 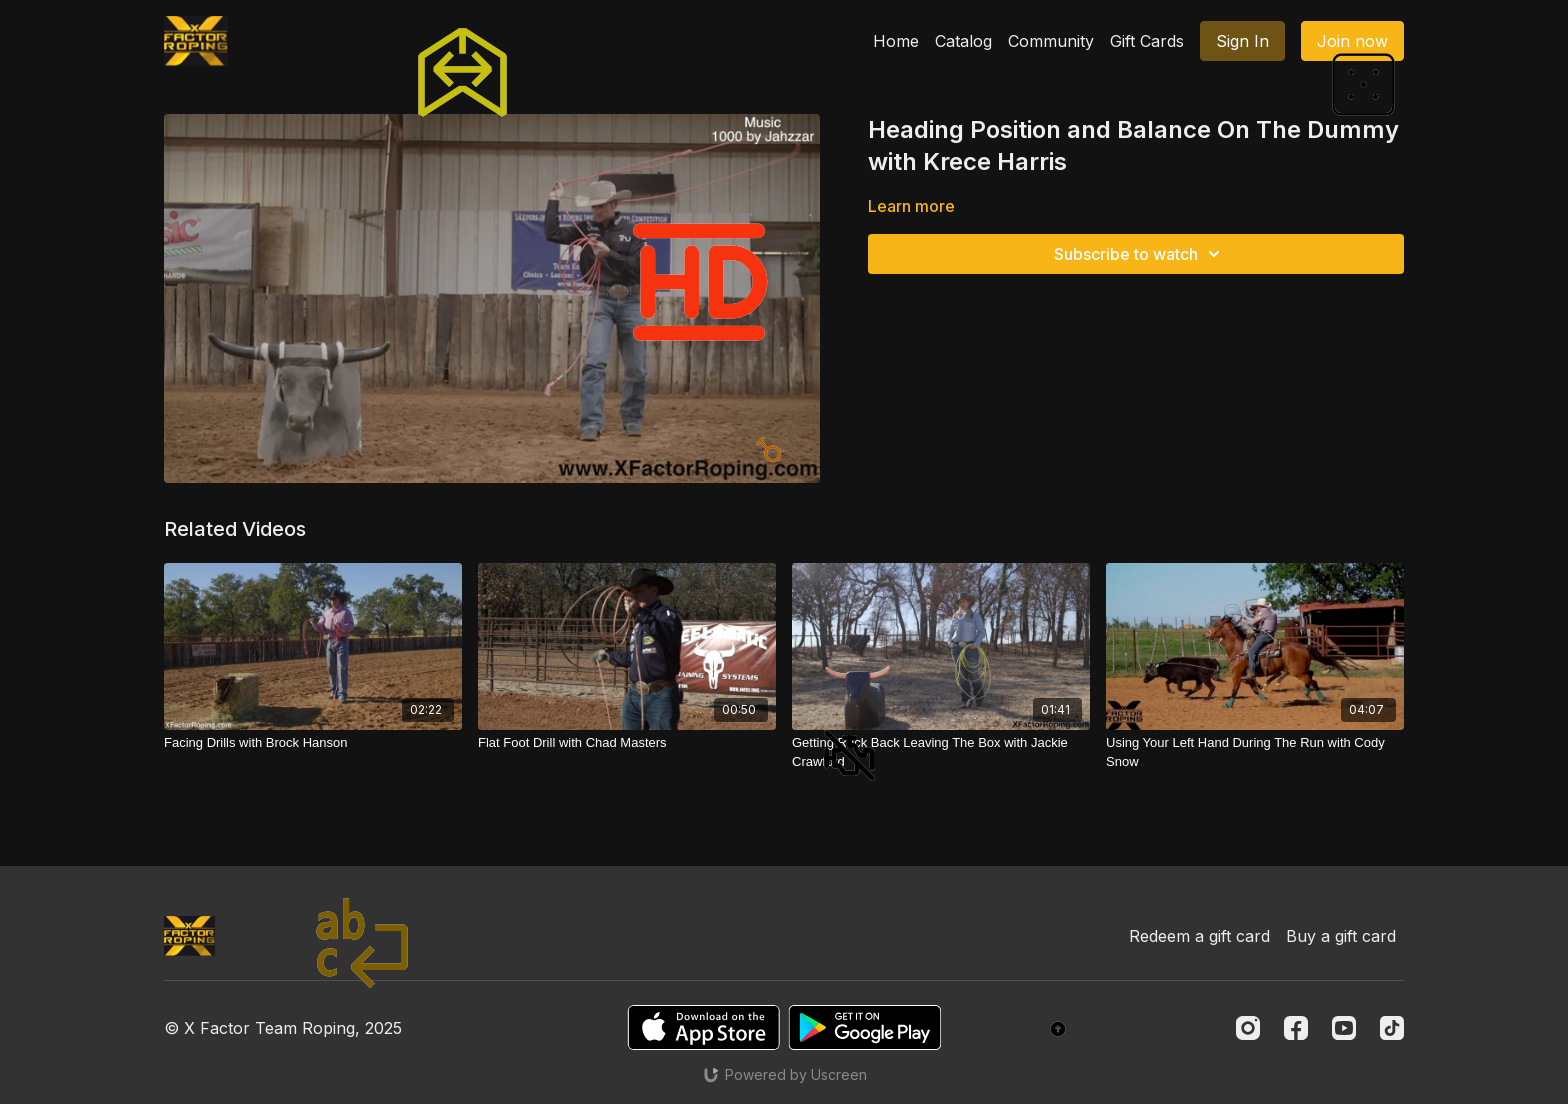 What do you see at coordinates (1363, 84) in the screenshot?
I see `randomize or shuffle content` at bounding box center [1363, 84].